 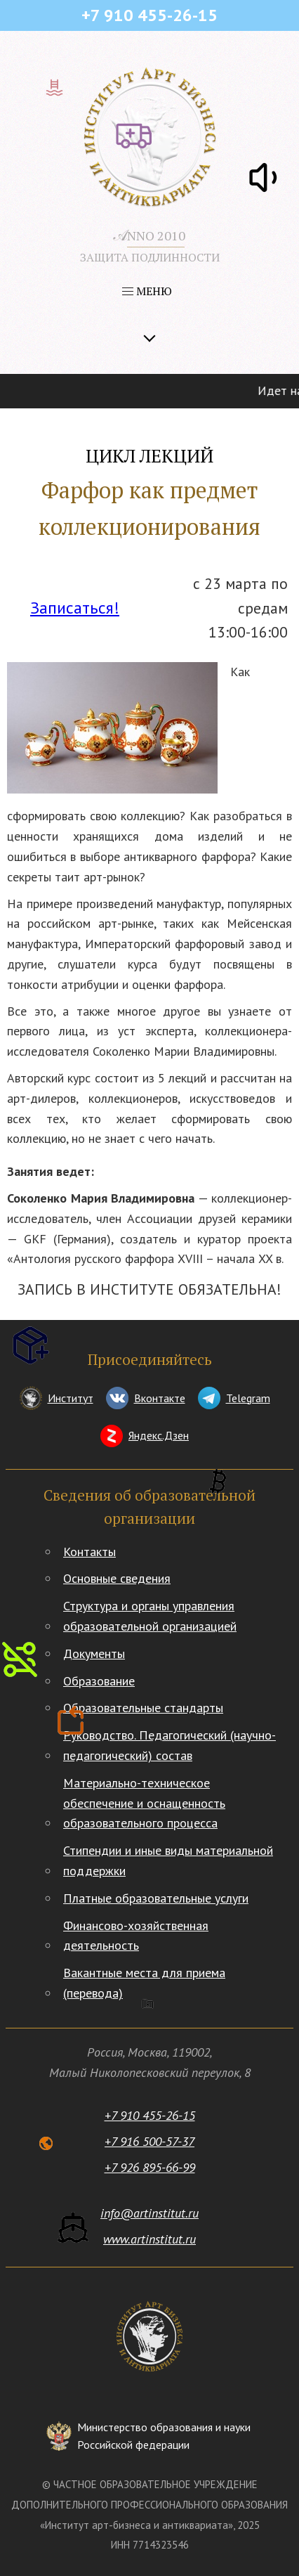 I want to click on disable route navigation, so click(x=20, y=1659).